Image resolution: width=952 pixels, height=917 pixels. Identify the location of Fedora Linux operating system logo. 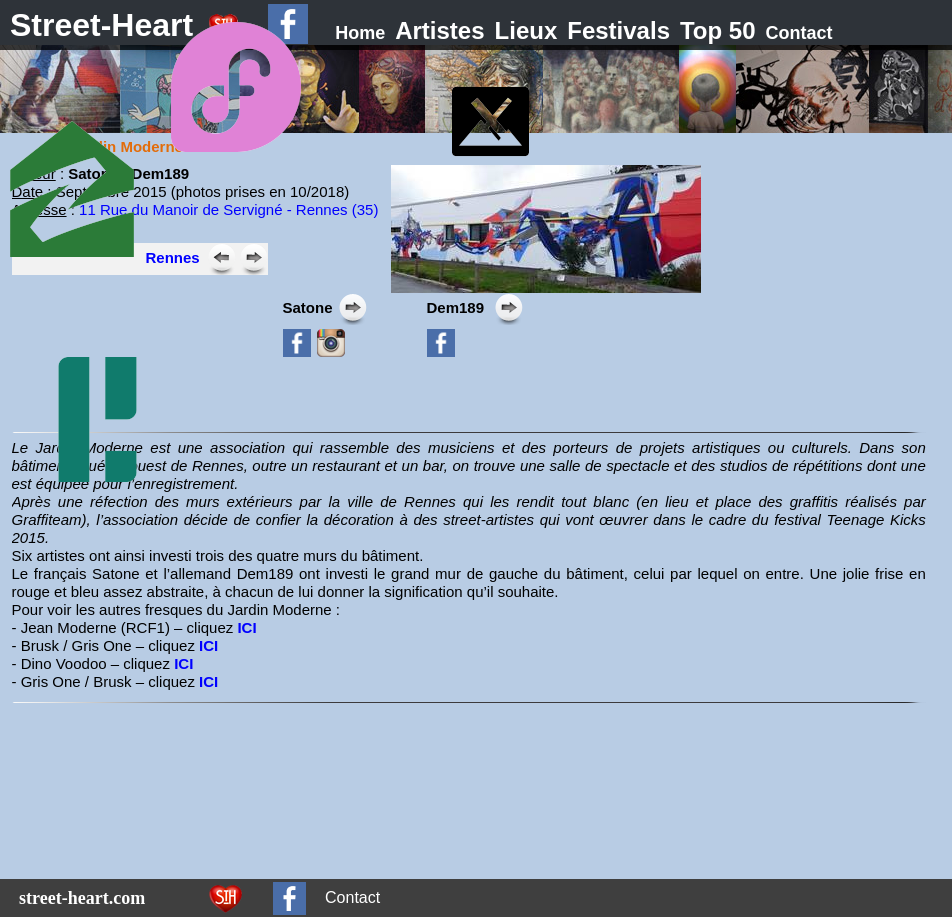
(236, 87).